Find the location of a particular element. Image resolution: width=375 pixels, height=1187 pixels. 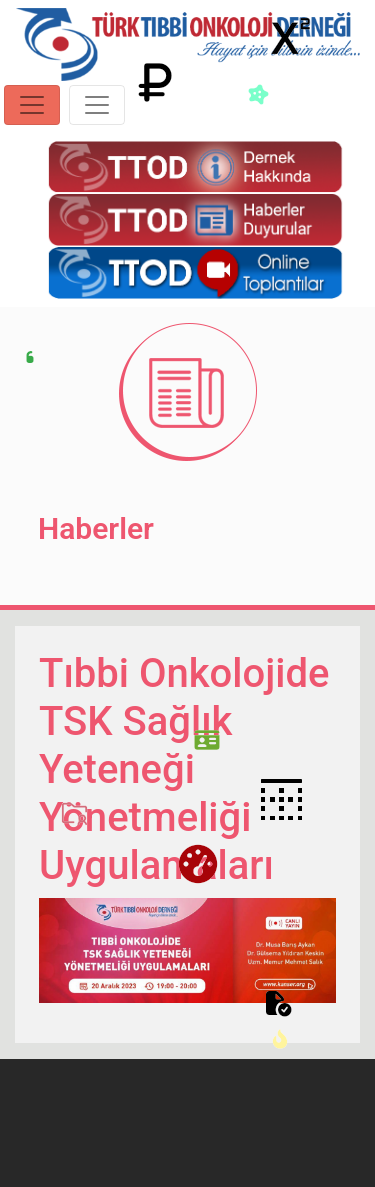

access user profile folder is located at coordinates (74, 812).